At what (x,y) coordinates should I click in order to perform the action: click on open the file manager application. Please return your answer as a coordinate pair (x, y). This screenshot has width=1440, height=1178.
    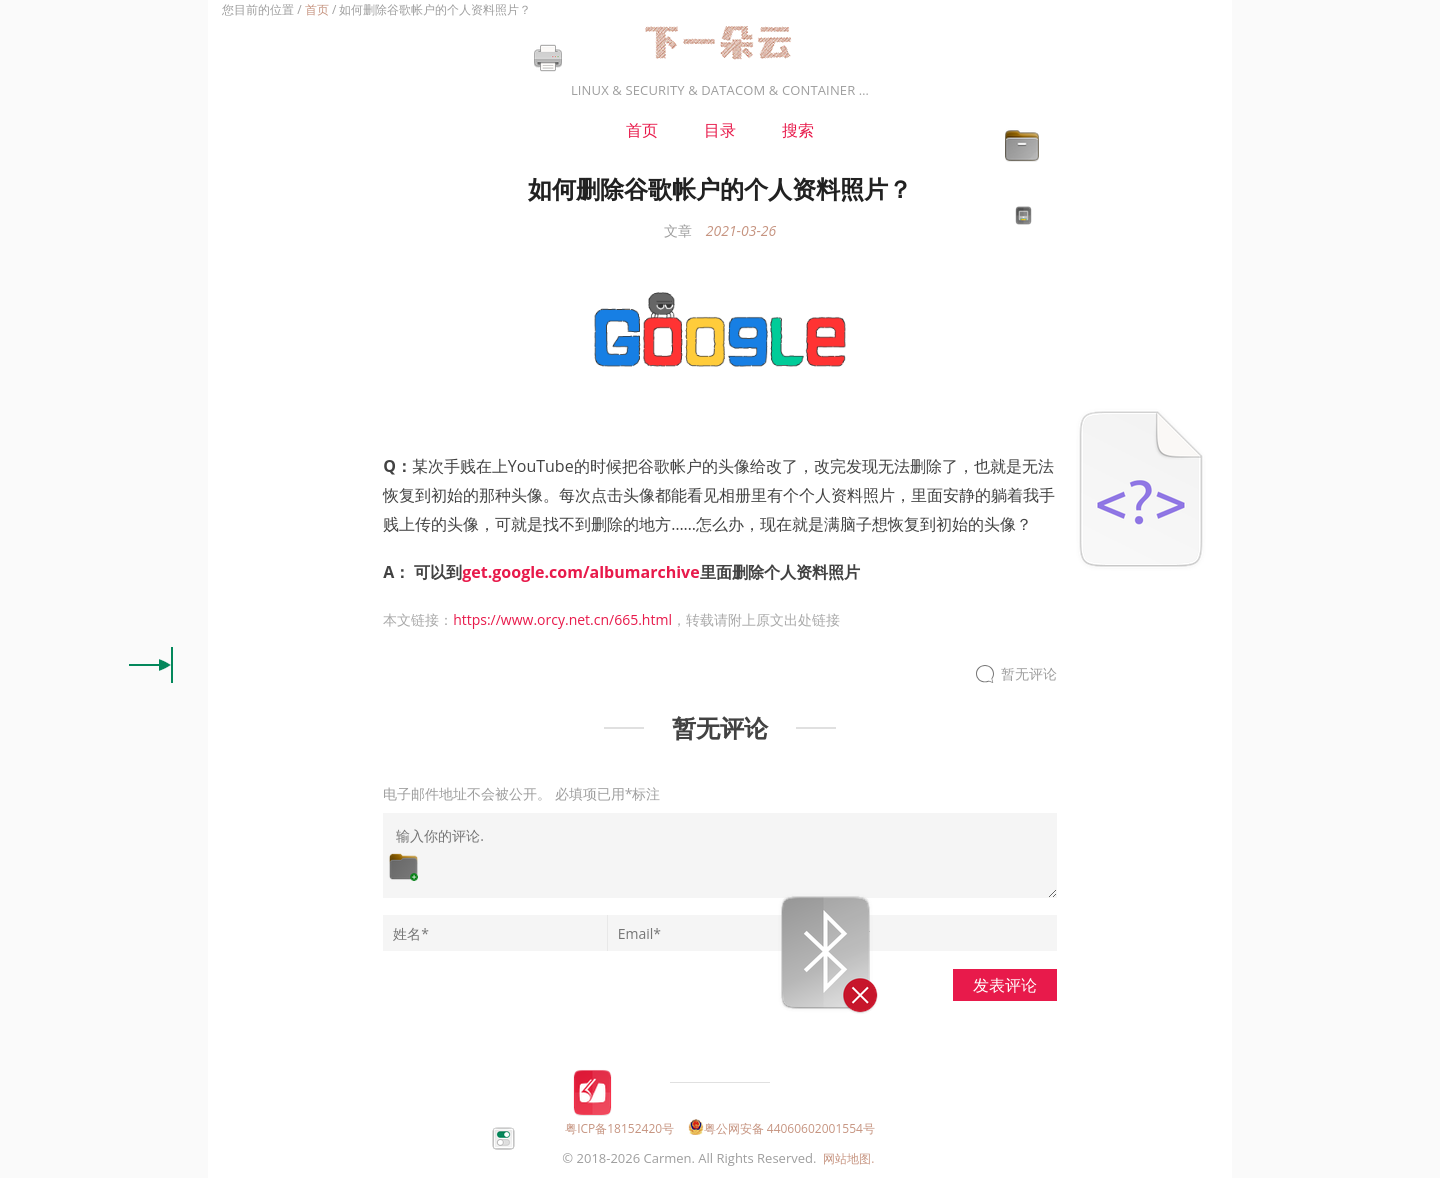
    Looking at the image, I should click on (1022, 145).